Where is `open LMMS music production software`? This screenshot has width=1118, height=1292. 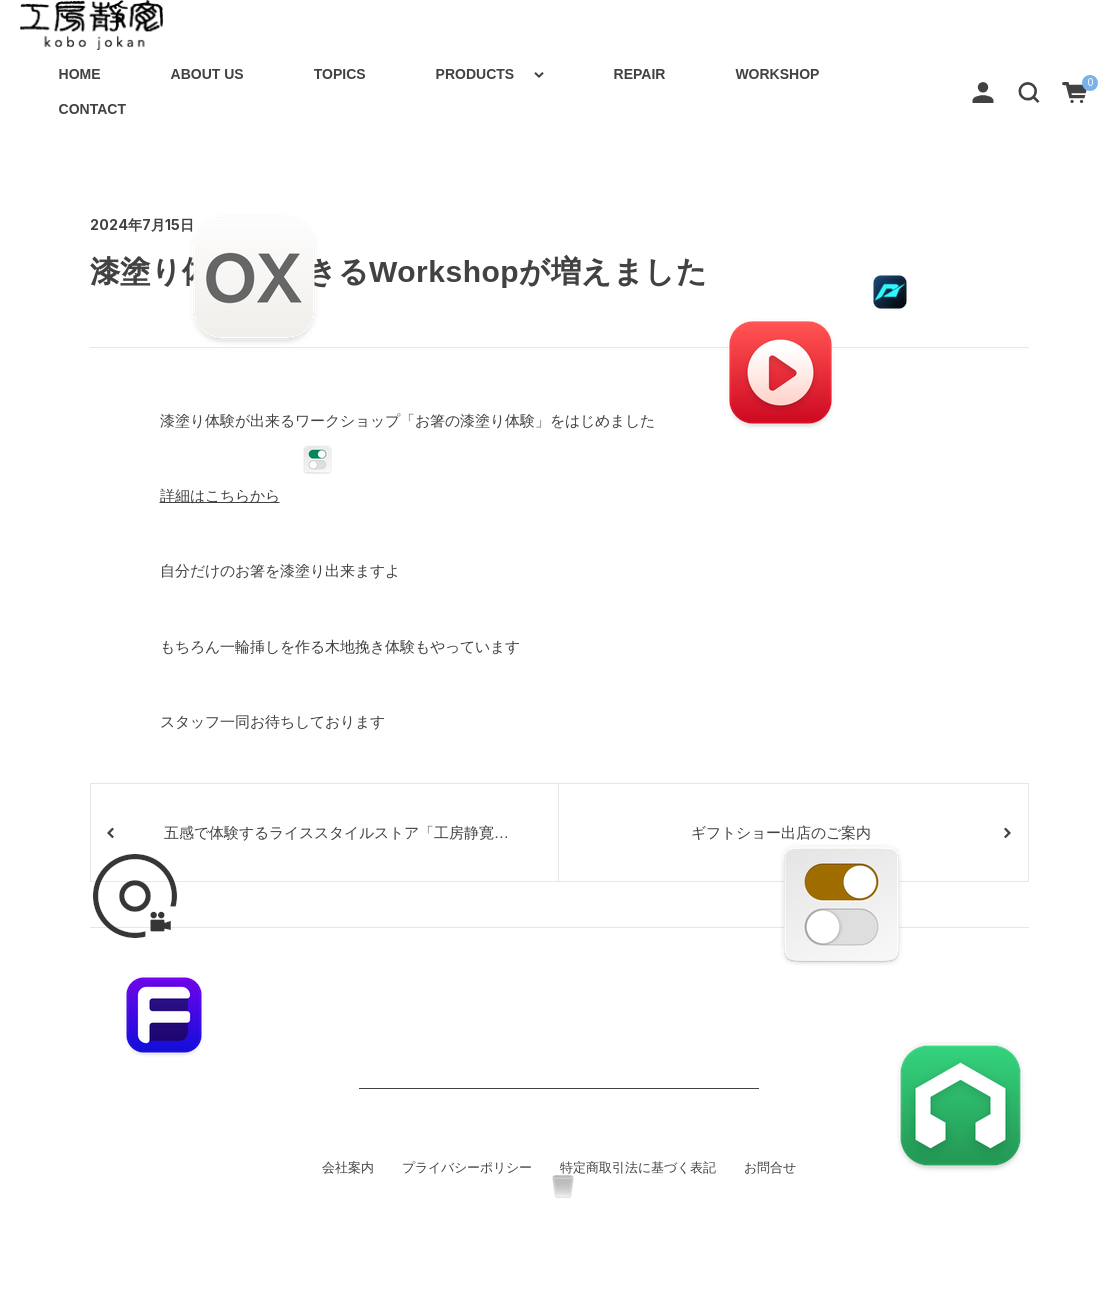 open LMMS music production software is located at coordinates (960, 1105).